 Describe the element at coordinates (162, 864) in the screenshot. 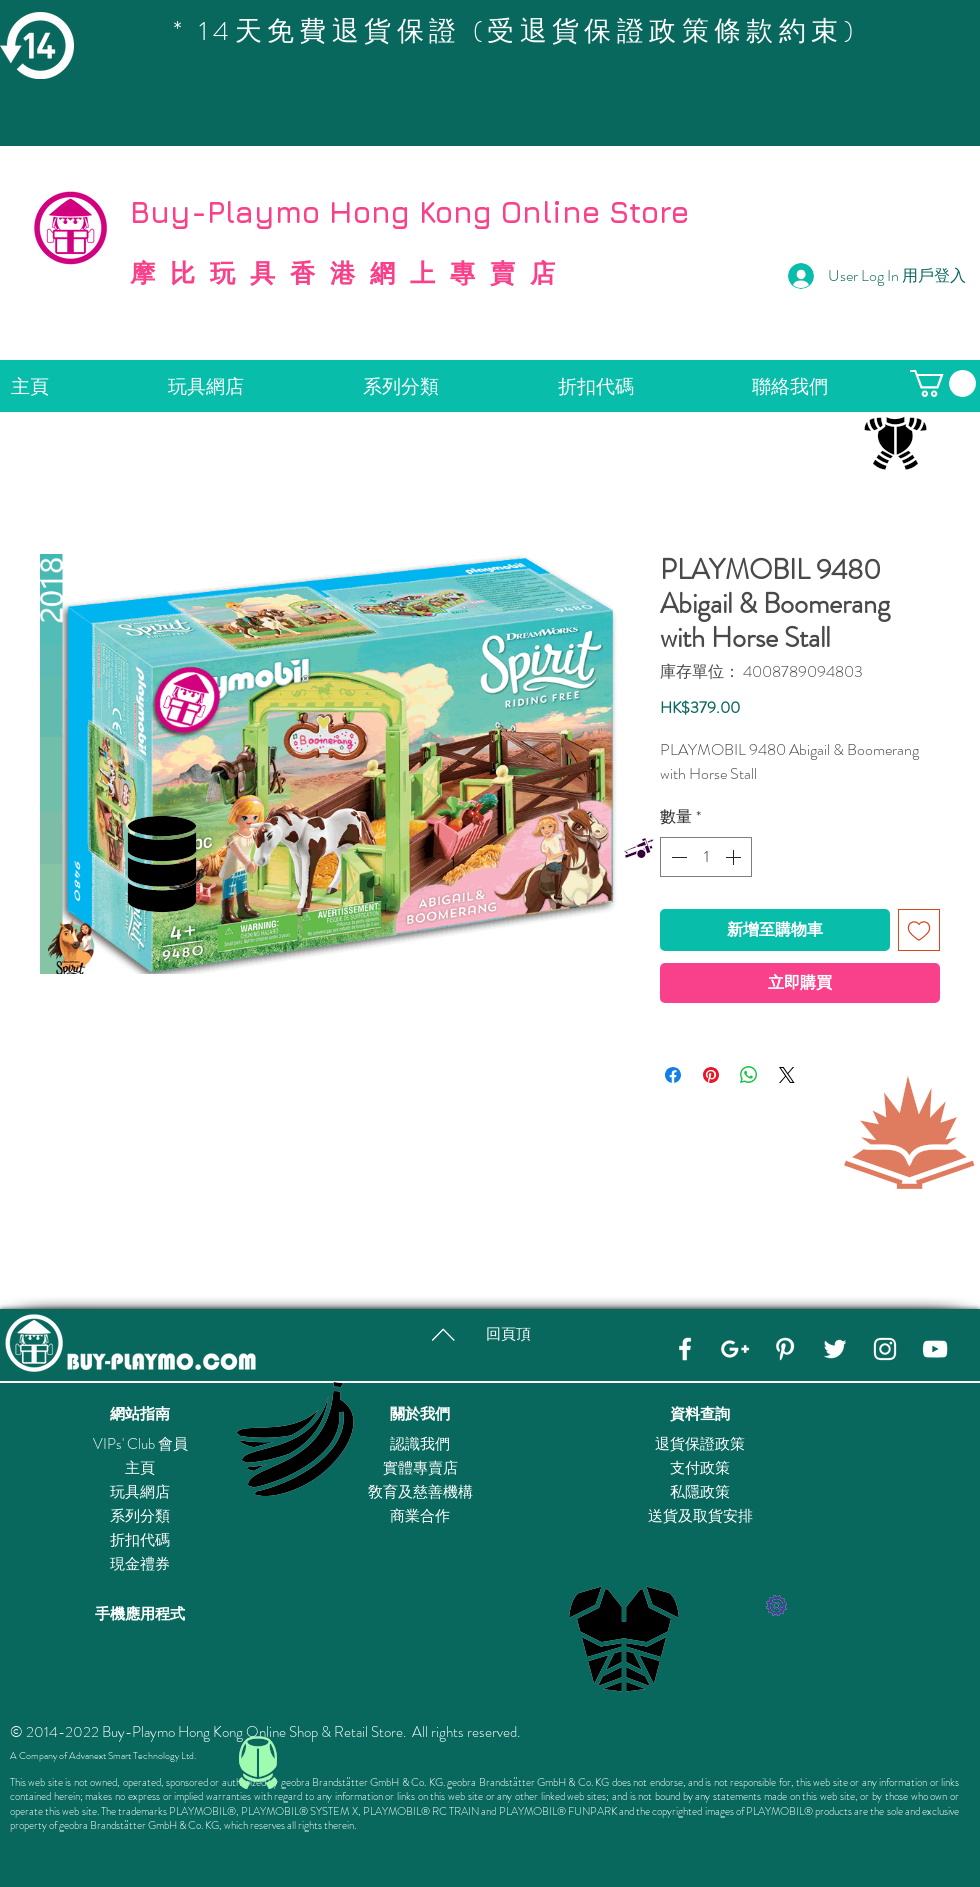

I see `access database storage` at that location.